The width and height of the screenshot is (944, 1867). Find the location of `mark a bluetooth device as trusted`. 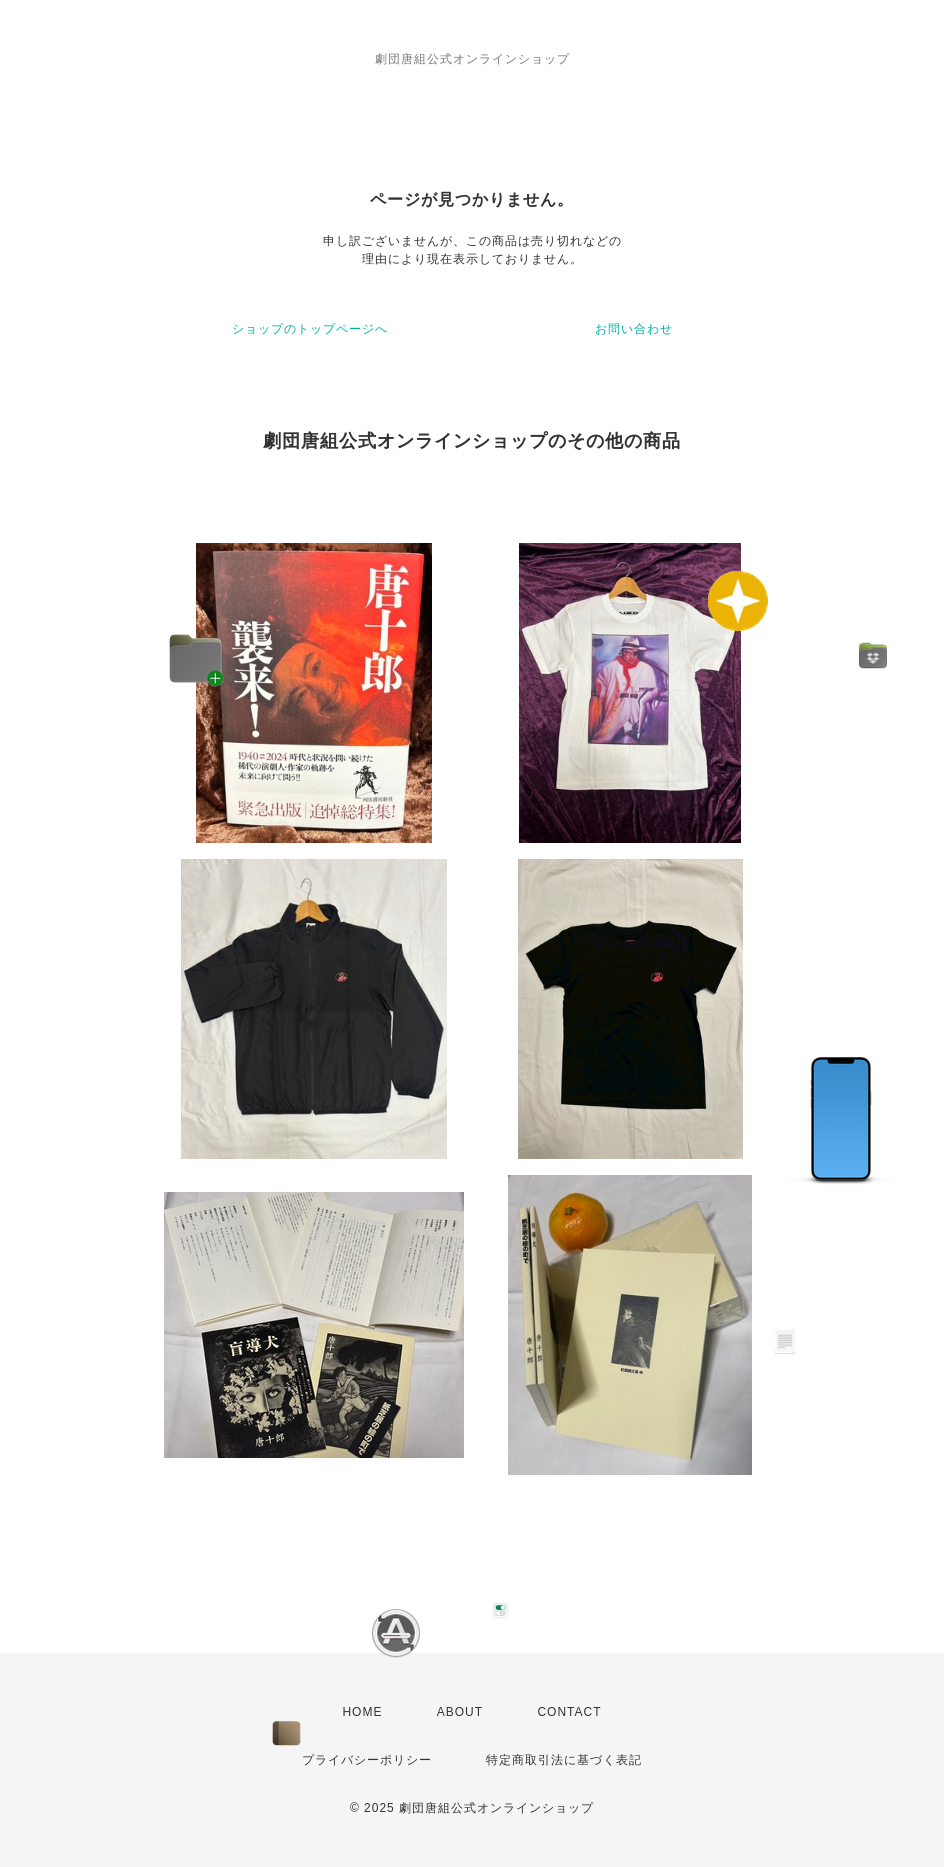

mark a bluetooth device as trusted is located at coordinates (738, 601).